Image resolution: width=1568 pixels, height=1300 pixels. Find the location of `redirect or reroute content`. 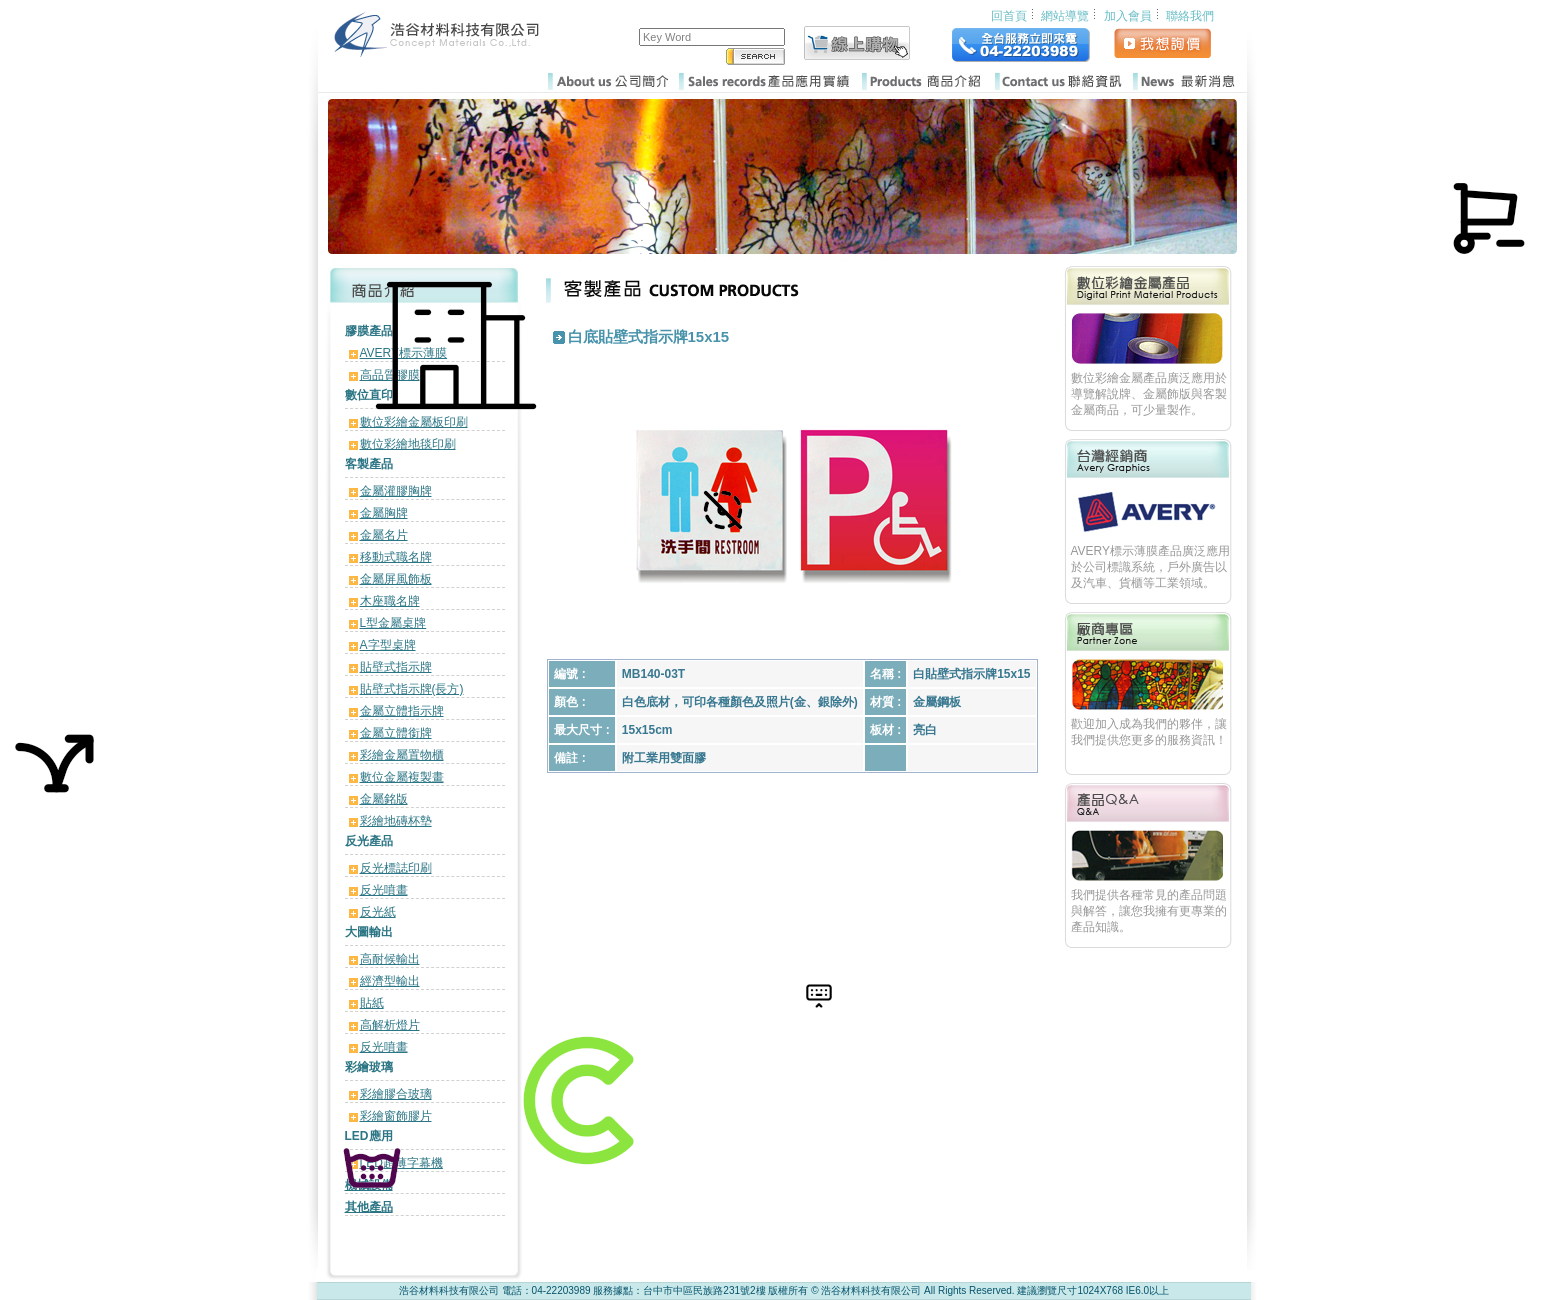

redirect or reroute content is located at coordinates (56, 763).